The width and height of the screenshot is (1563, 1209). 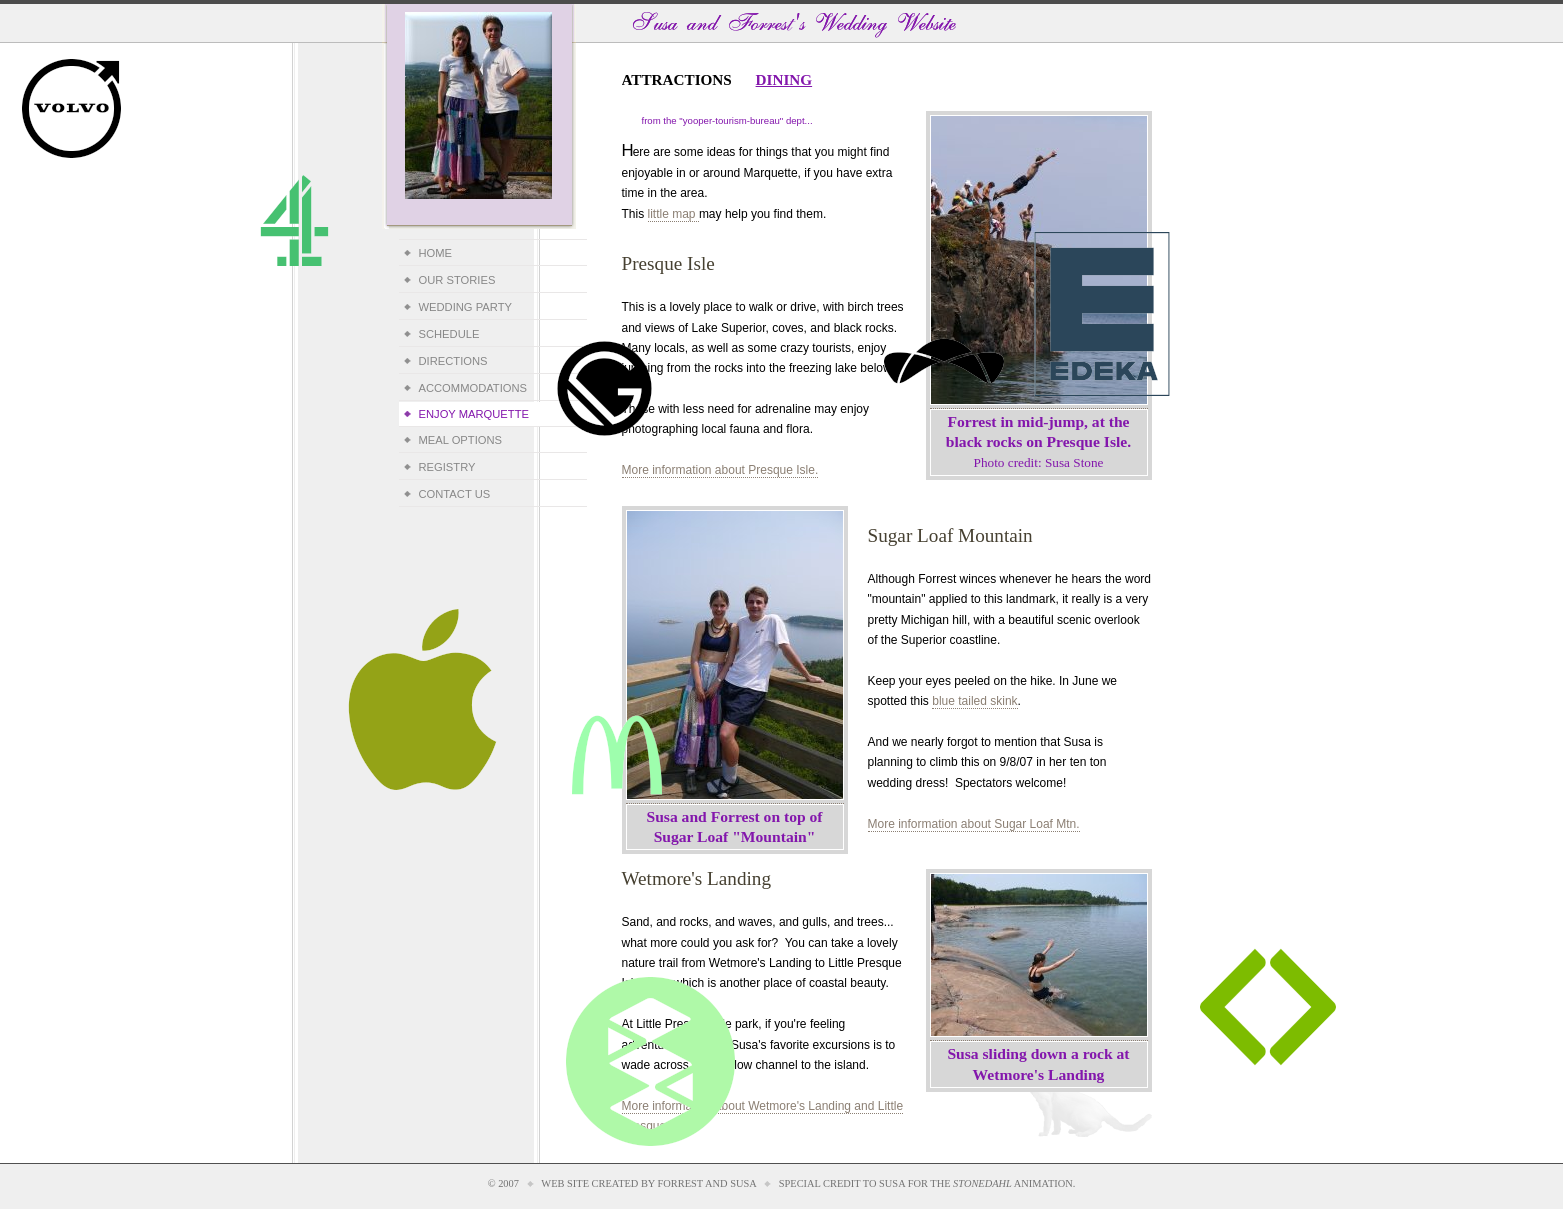 What do you see at coordinates (1268, 1007) in the screenshot?
I see `open the Sam's Club app` at bounding box center [1268, 1007].